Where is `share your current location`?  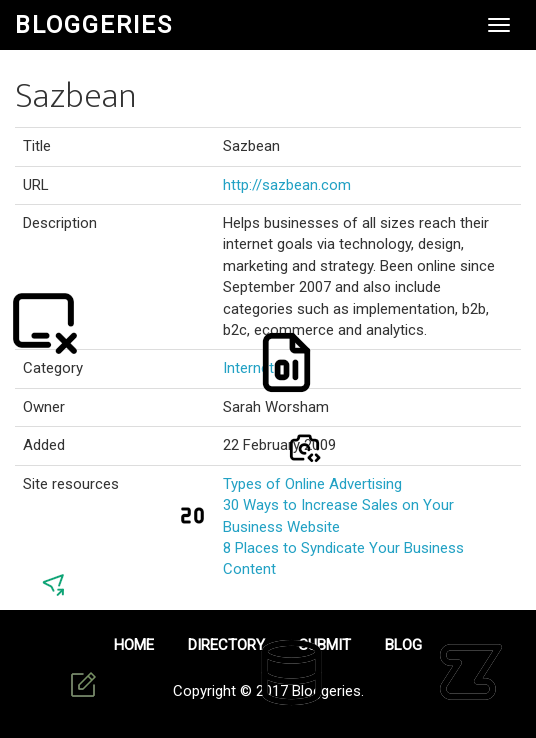 share your current location is located at coordinates (53, 584).